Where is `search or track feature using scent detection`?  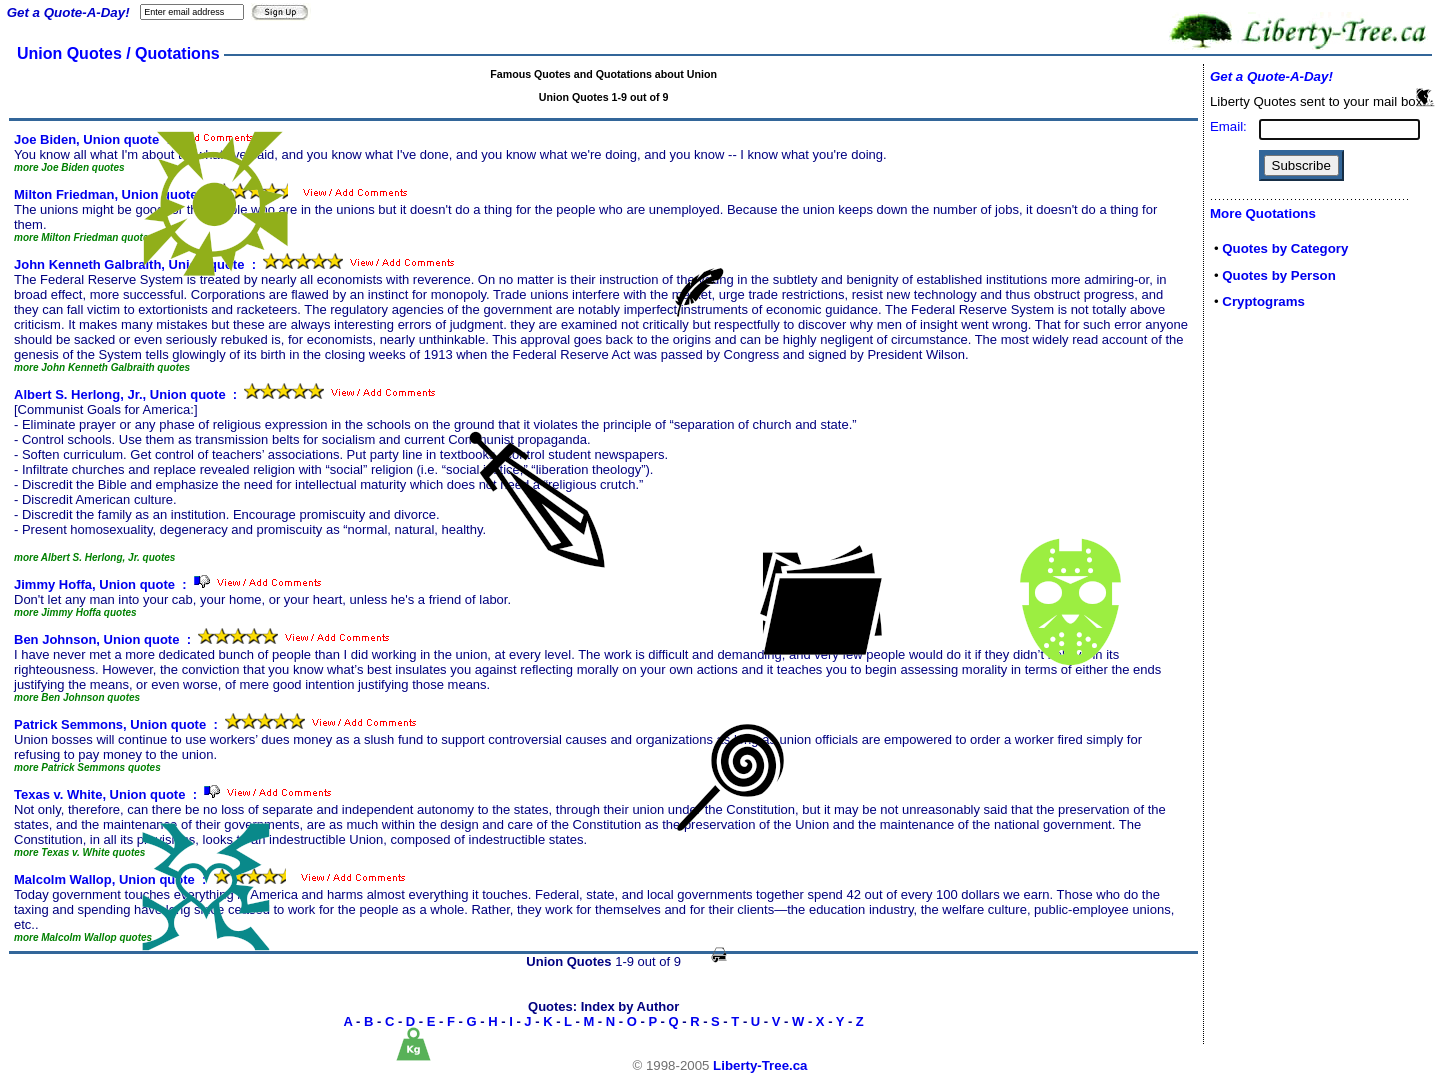 search or track feature using scent detection is located at coordinates (1425, 97).